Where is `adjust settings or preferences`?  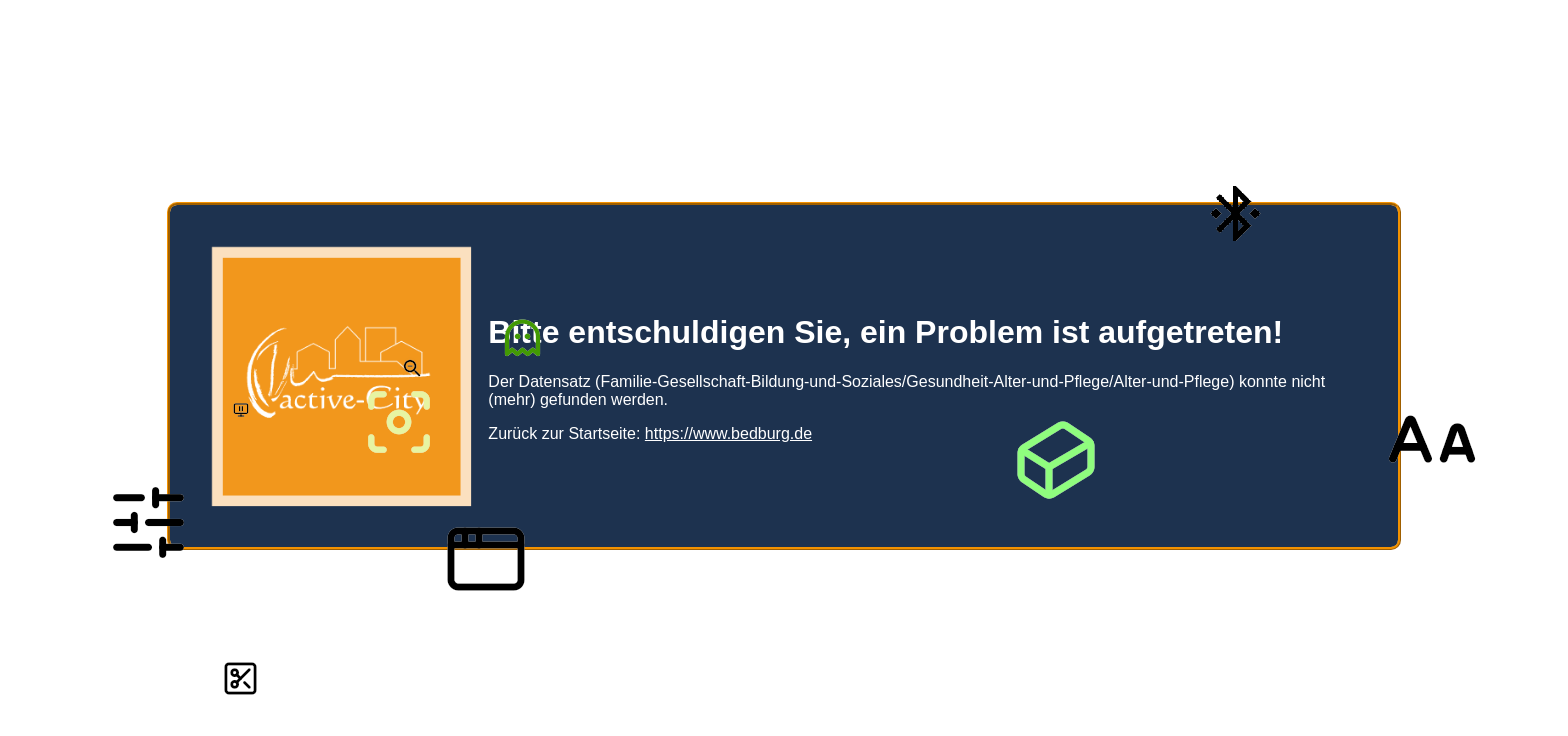 adjust settings or preferences is located at coordinates (148, 522).